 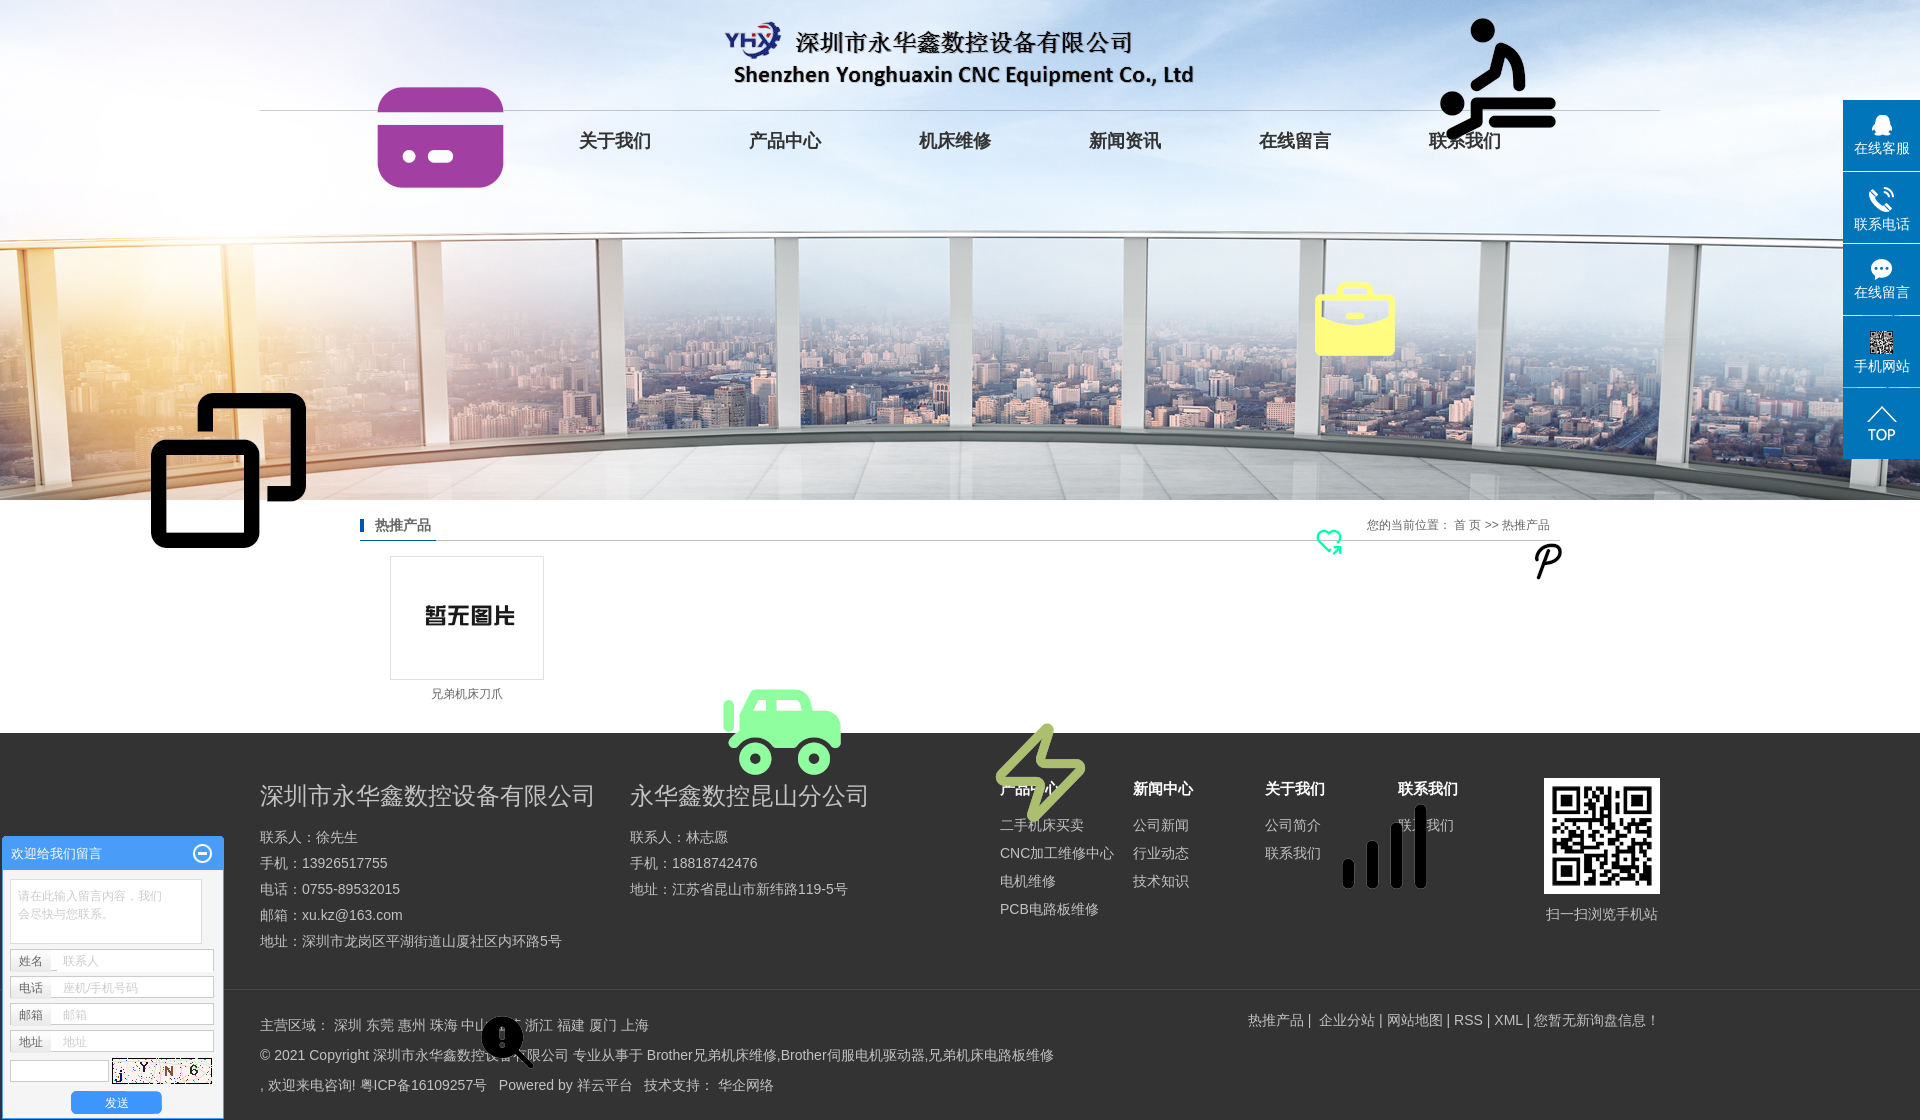 What do you see at coordinates (782, 732) in the screenshot?
I see `select SUV as vehicle type` at bounding box center [782, 732].